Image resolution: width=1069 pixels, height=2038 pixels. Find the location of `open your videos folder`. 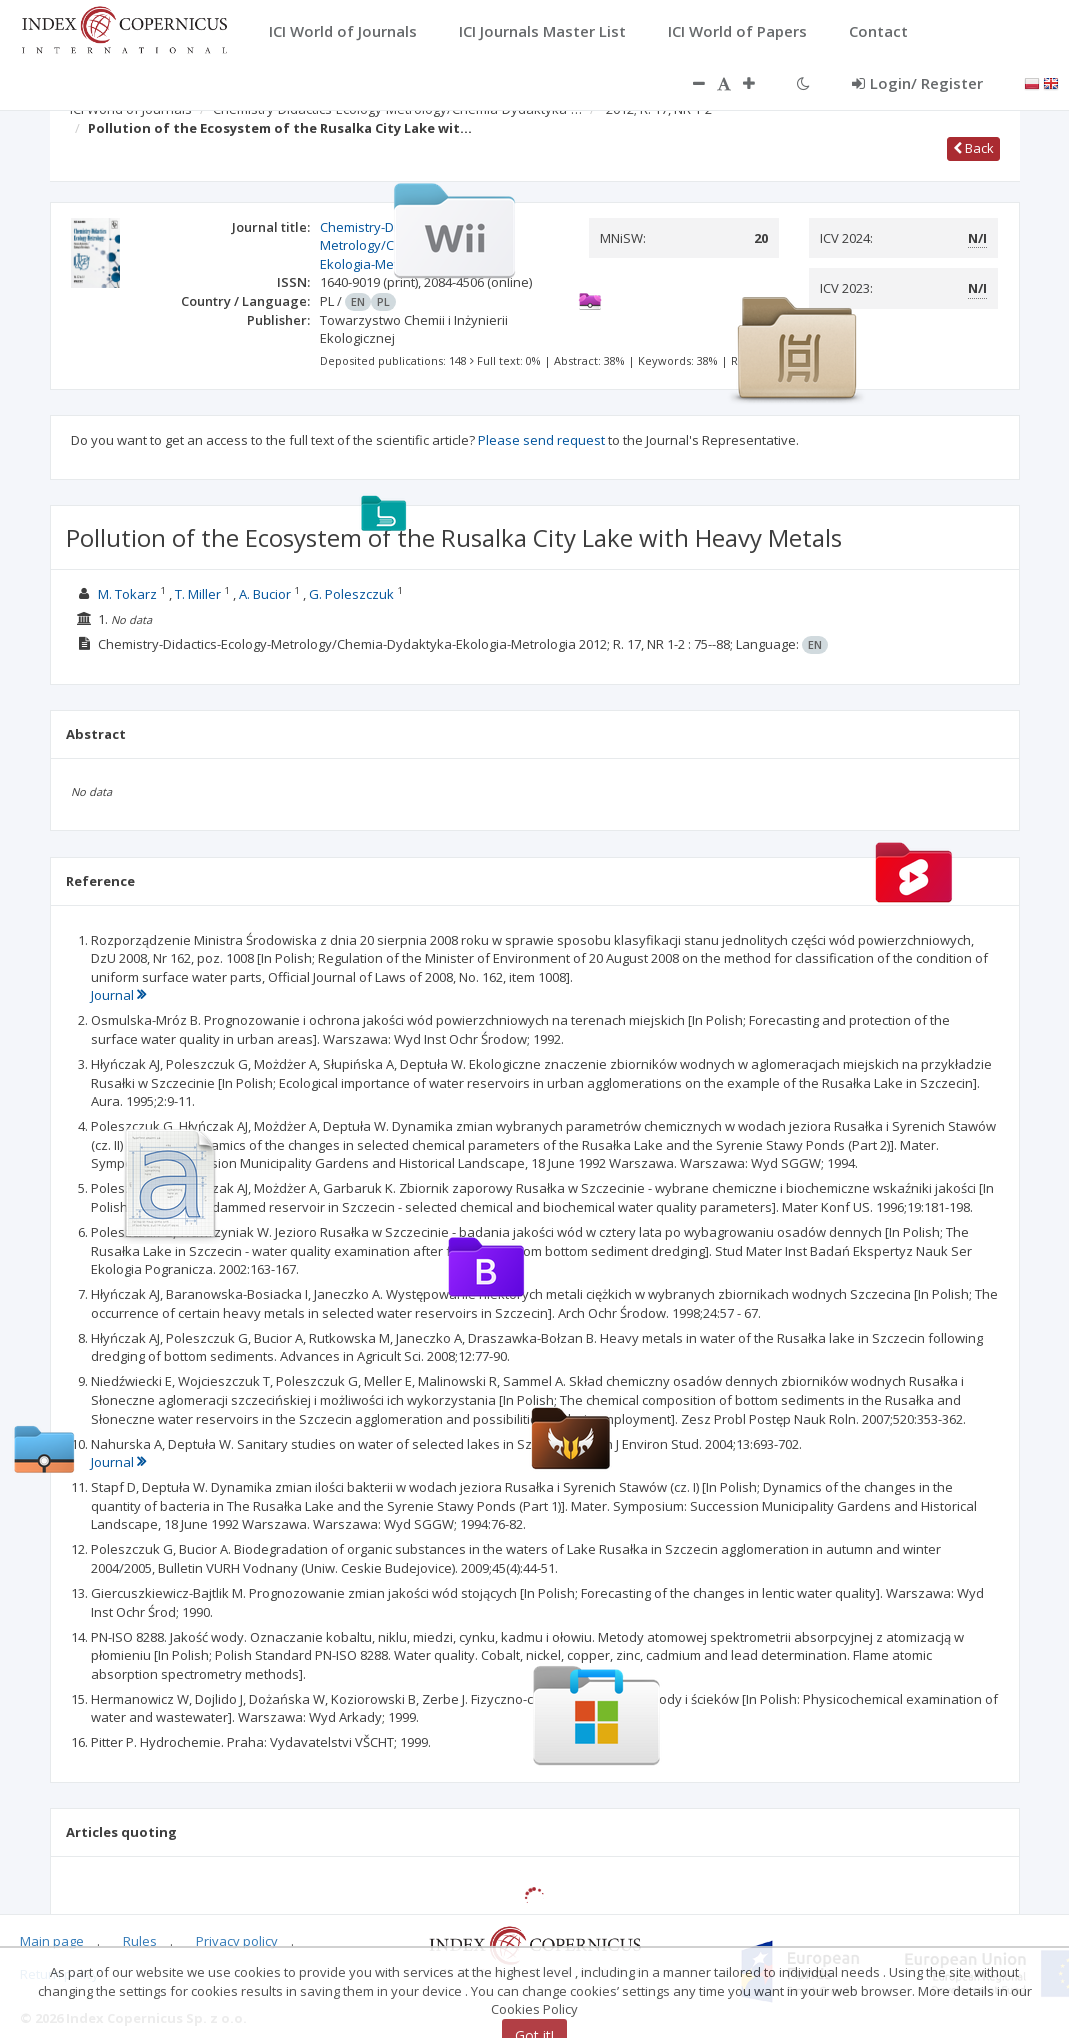

open your videos folder is located at coordinates (797, 354).